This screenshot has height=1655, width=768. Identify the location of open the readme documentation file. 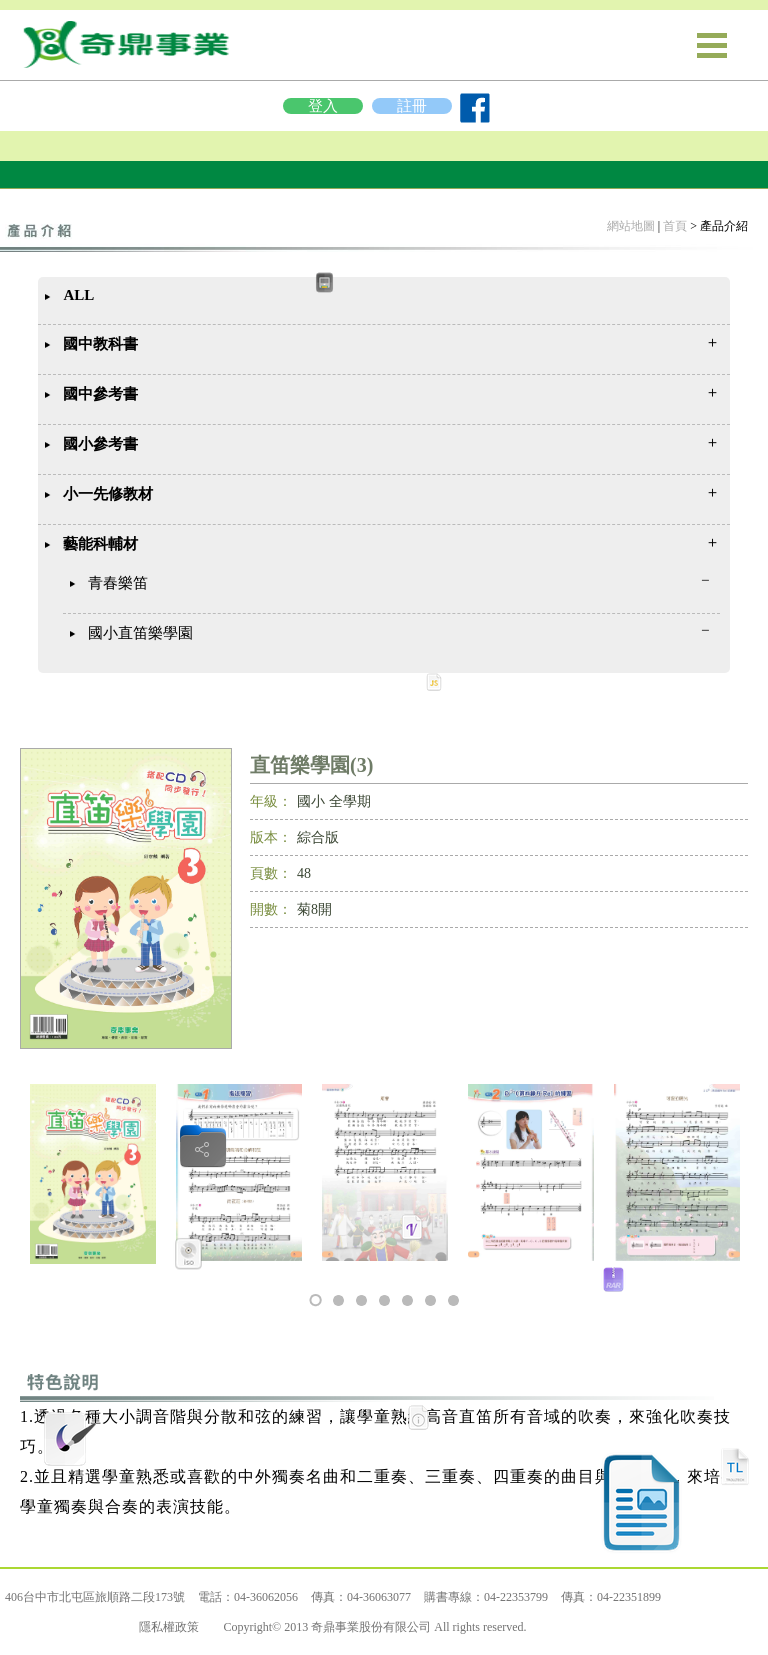
(418, 1417).